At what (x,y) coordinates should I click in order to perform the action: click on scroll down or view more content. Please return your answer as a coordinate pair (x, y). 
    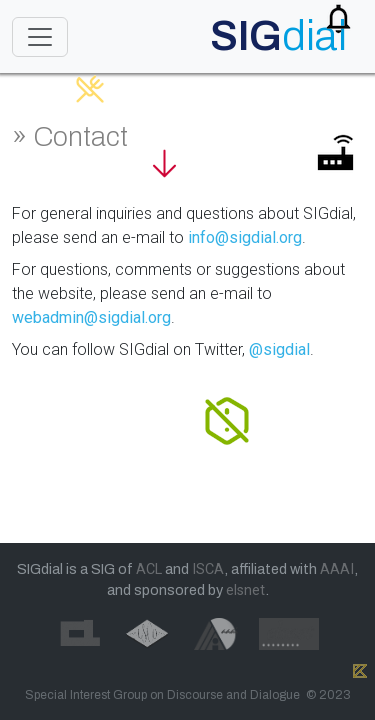
    Looking at the image, I should click on (164, 163).